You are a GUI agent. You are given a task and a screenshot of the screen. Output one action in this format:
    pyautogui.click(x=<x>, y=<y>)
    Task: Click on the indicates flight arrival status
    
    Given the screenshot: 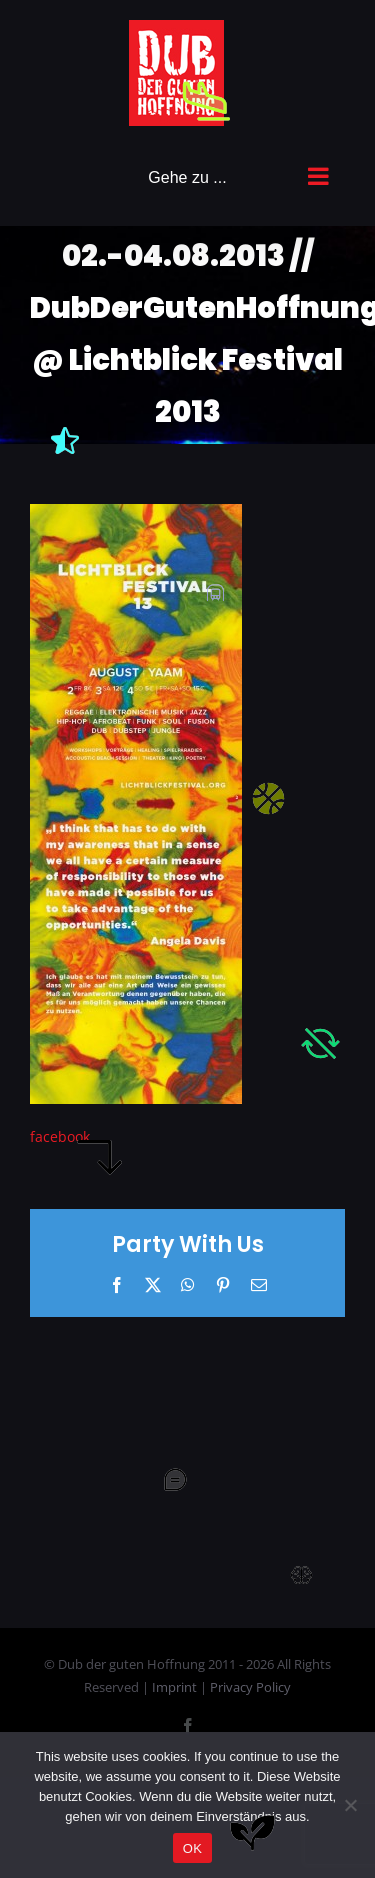 What is the action you would take?
    pyautogui.click(x=204, y=101)
    